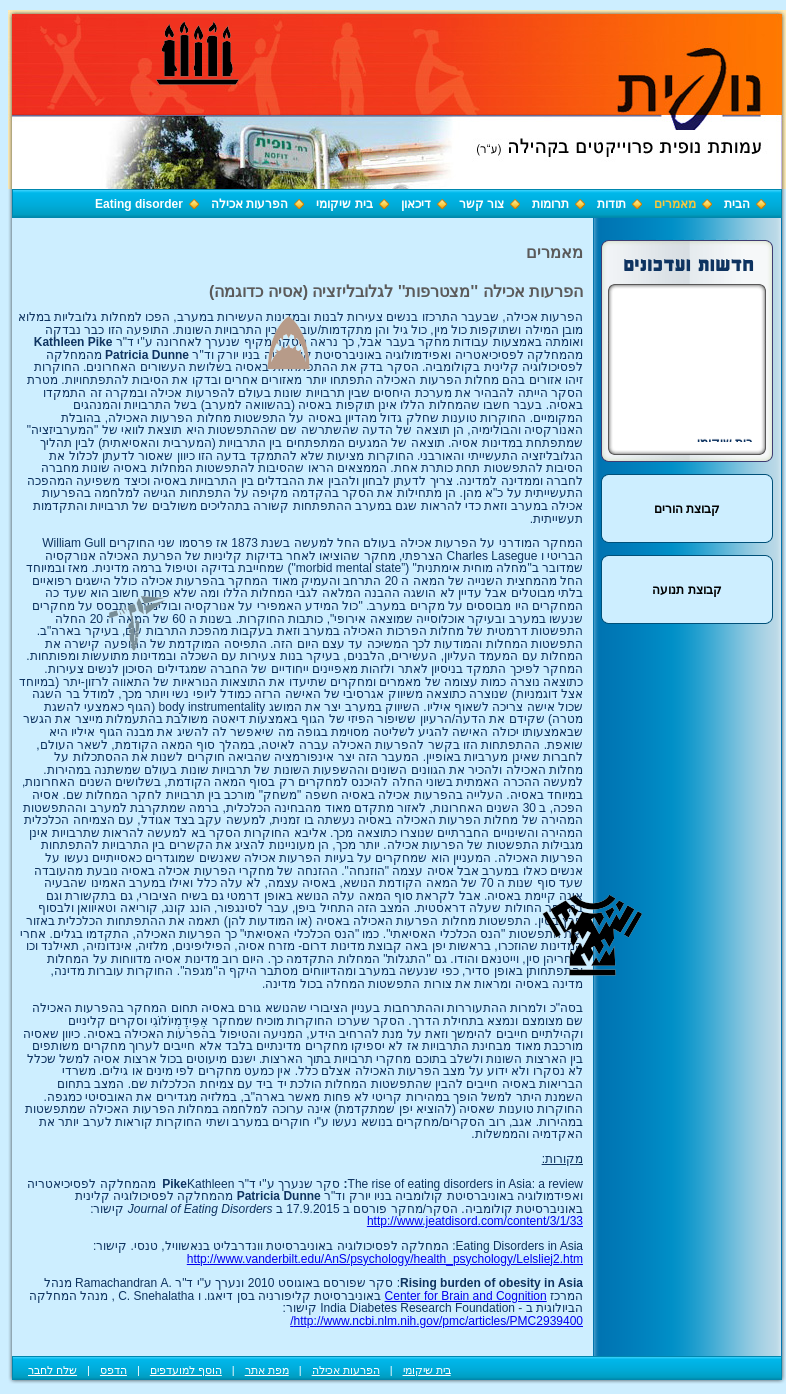 This screenshot has height=1394, width=786. Describe the element at coordinates (592, 935) in the screenshot. I see `equip scale mail armor` at that location.